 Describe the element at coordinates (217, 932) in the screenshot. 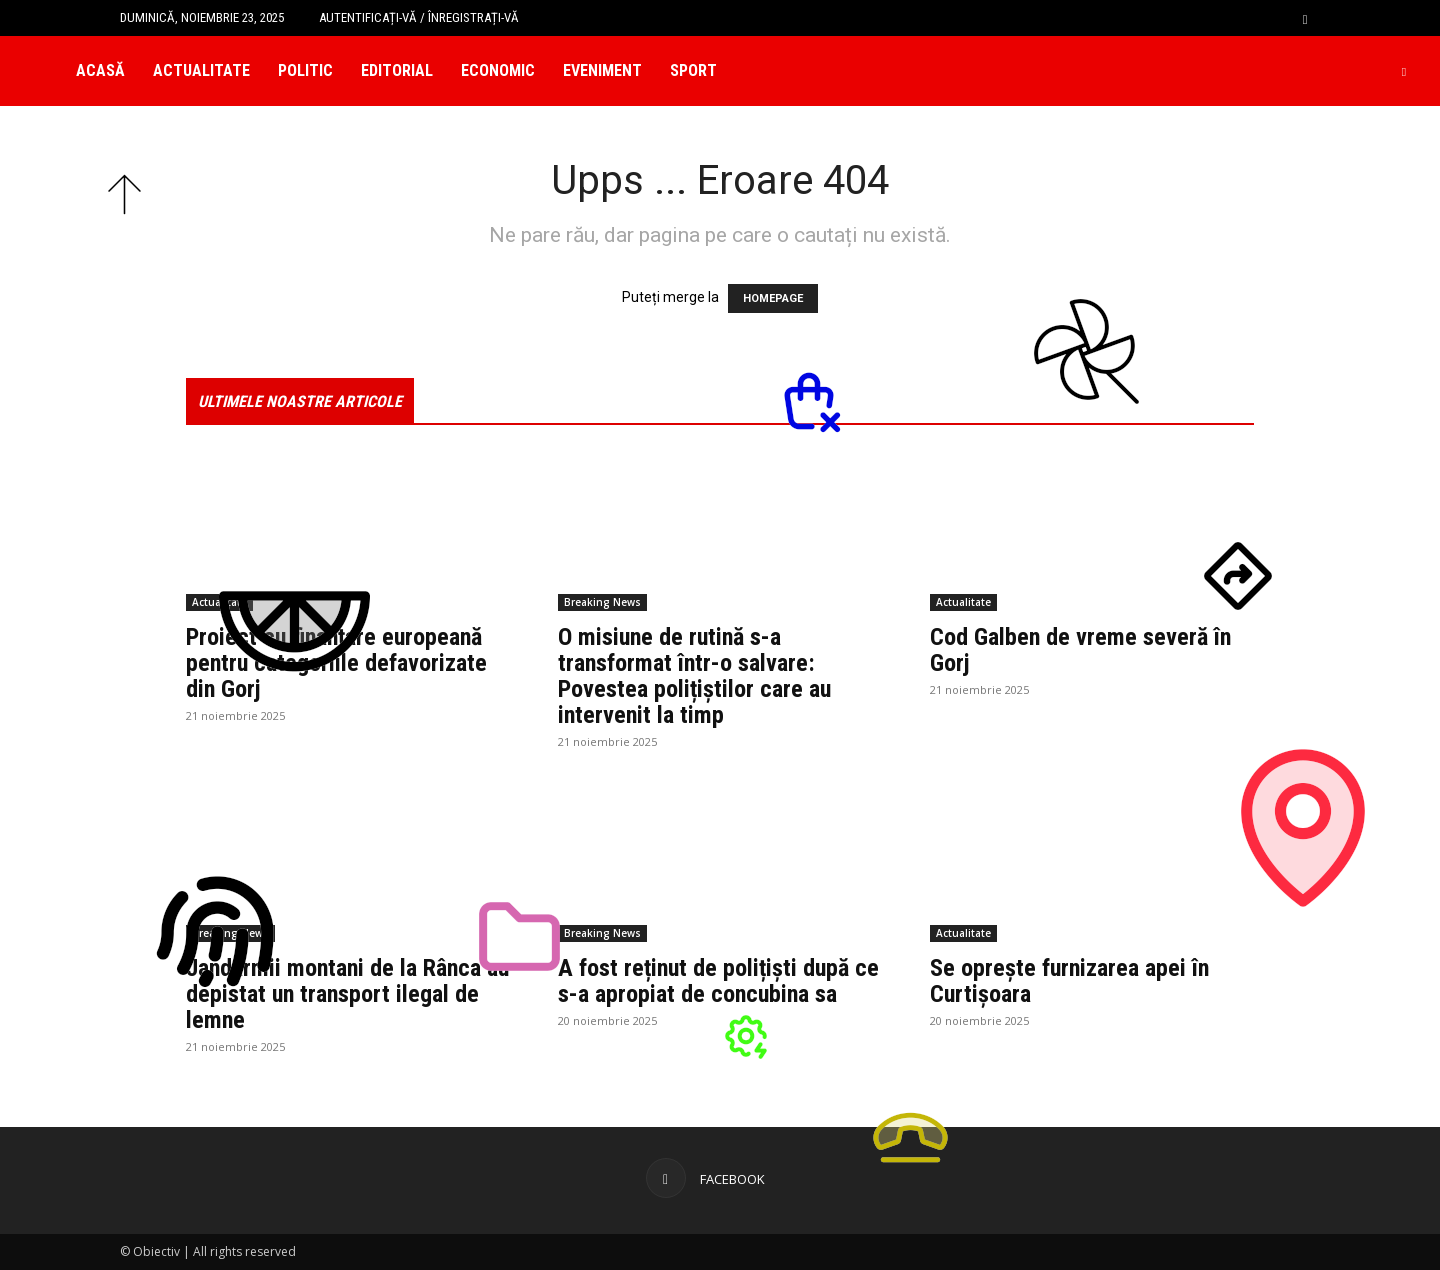

I see `authenticate with fingerprint` at that location.